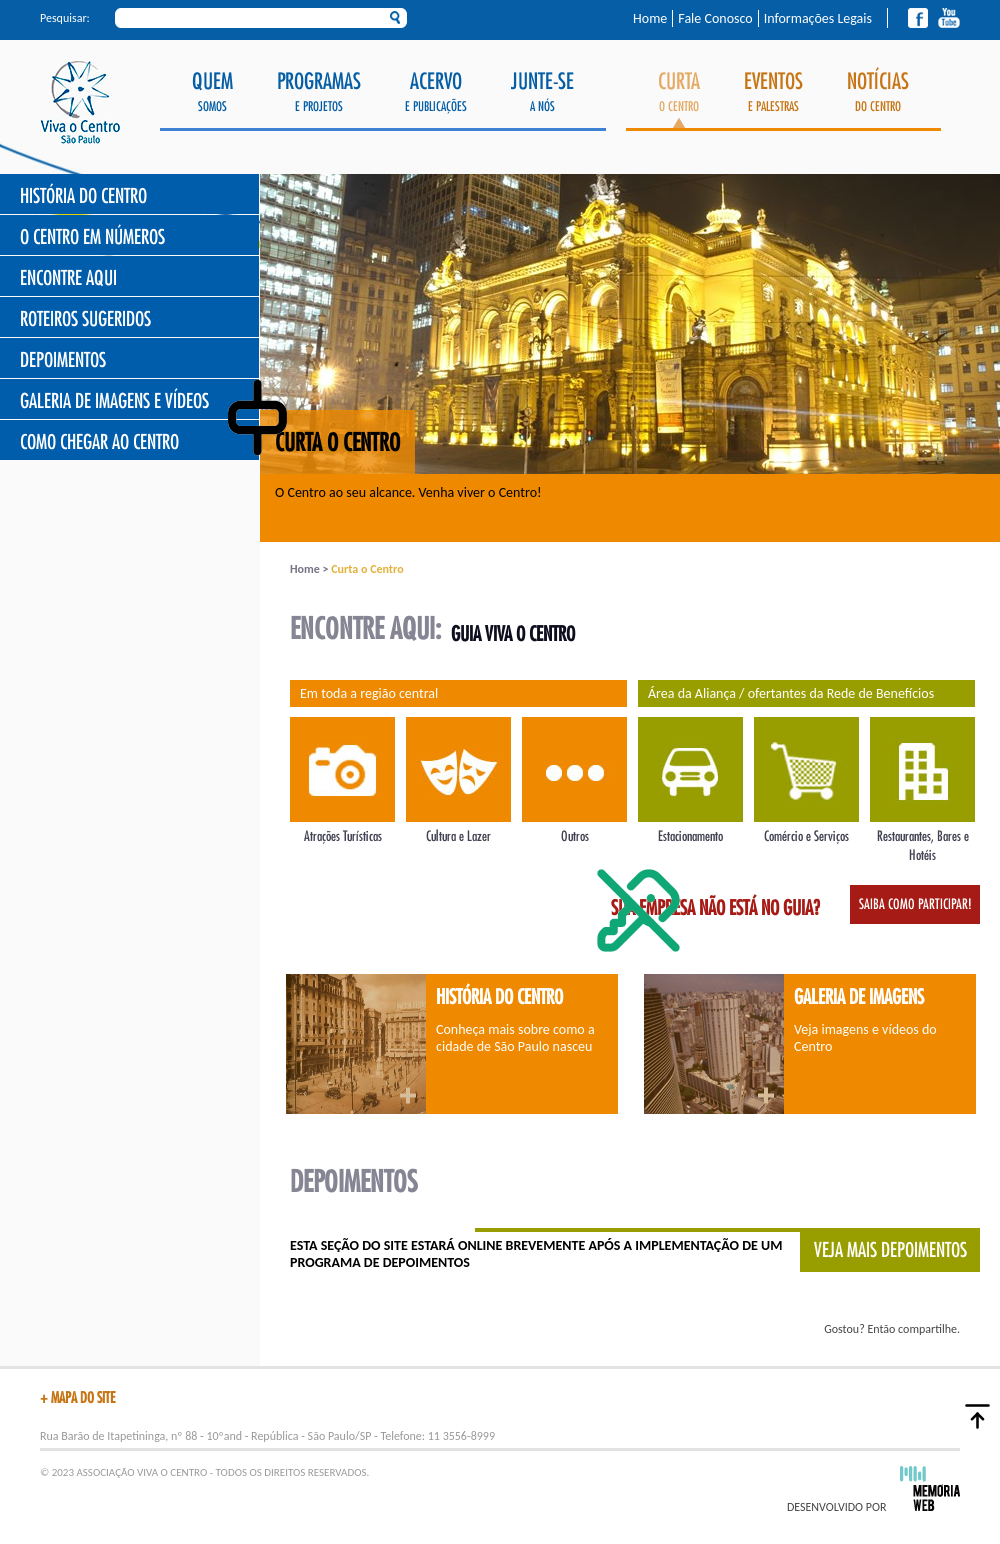 This screenshot has height=1544, width=1000. What do you see at coordinates (977, 1416) in the screenshot?
I see `scroll to top of page` at bounding box center [977, 1416].